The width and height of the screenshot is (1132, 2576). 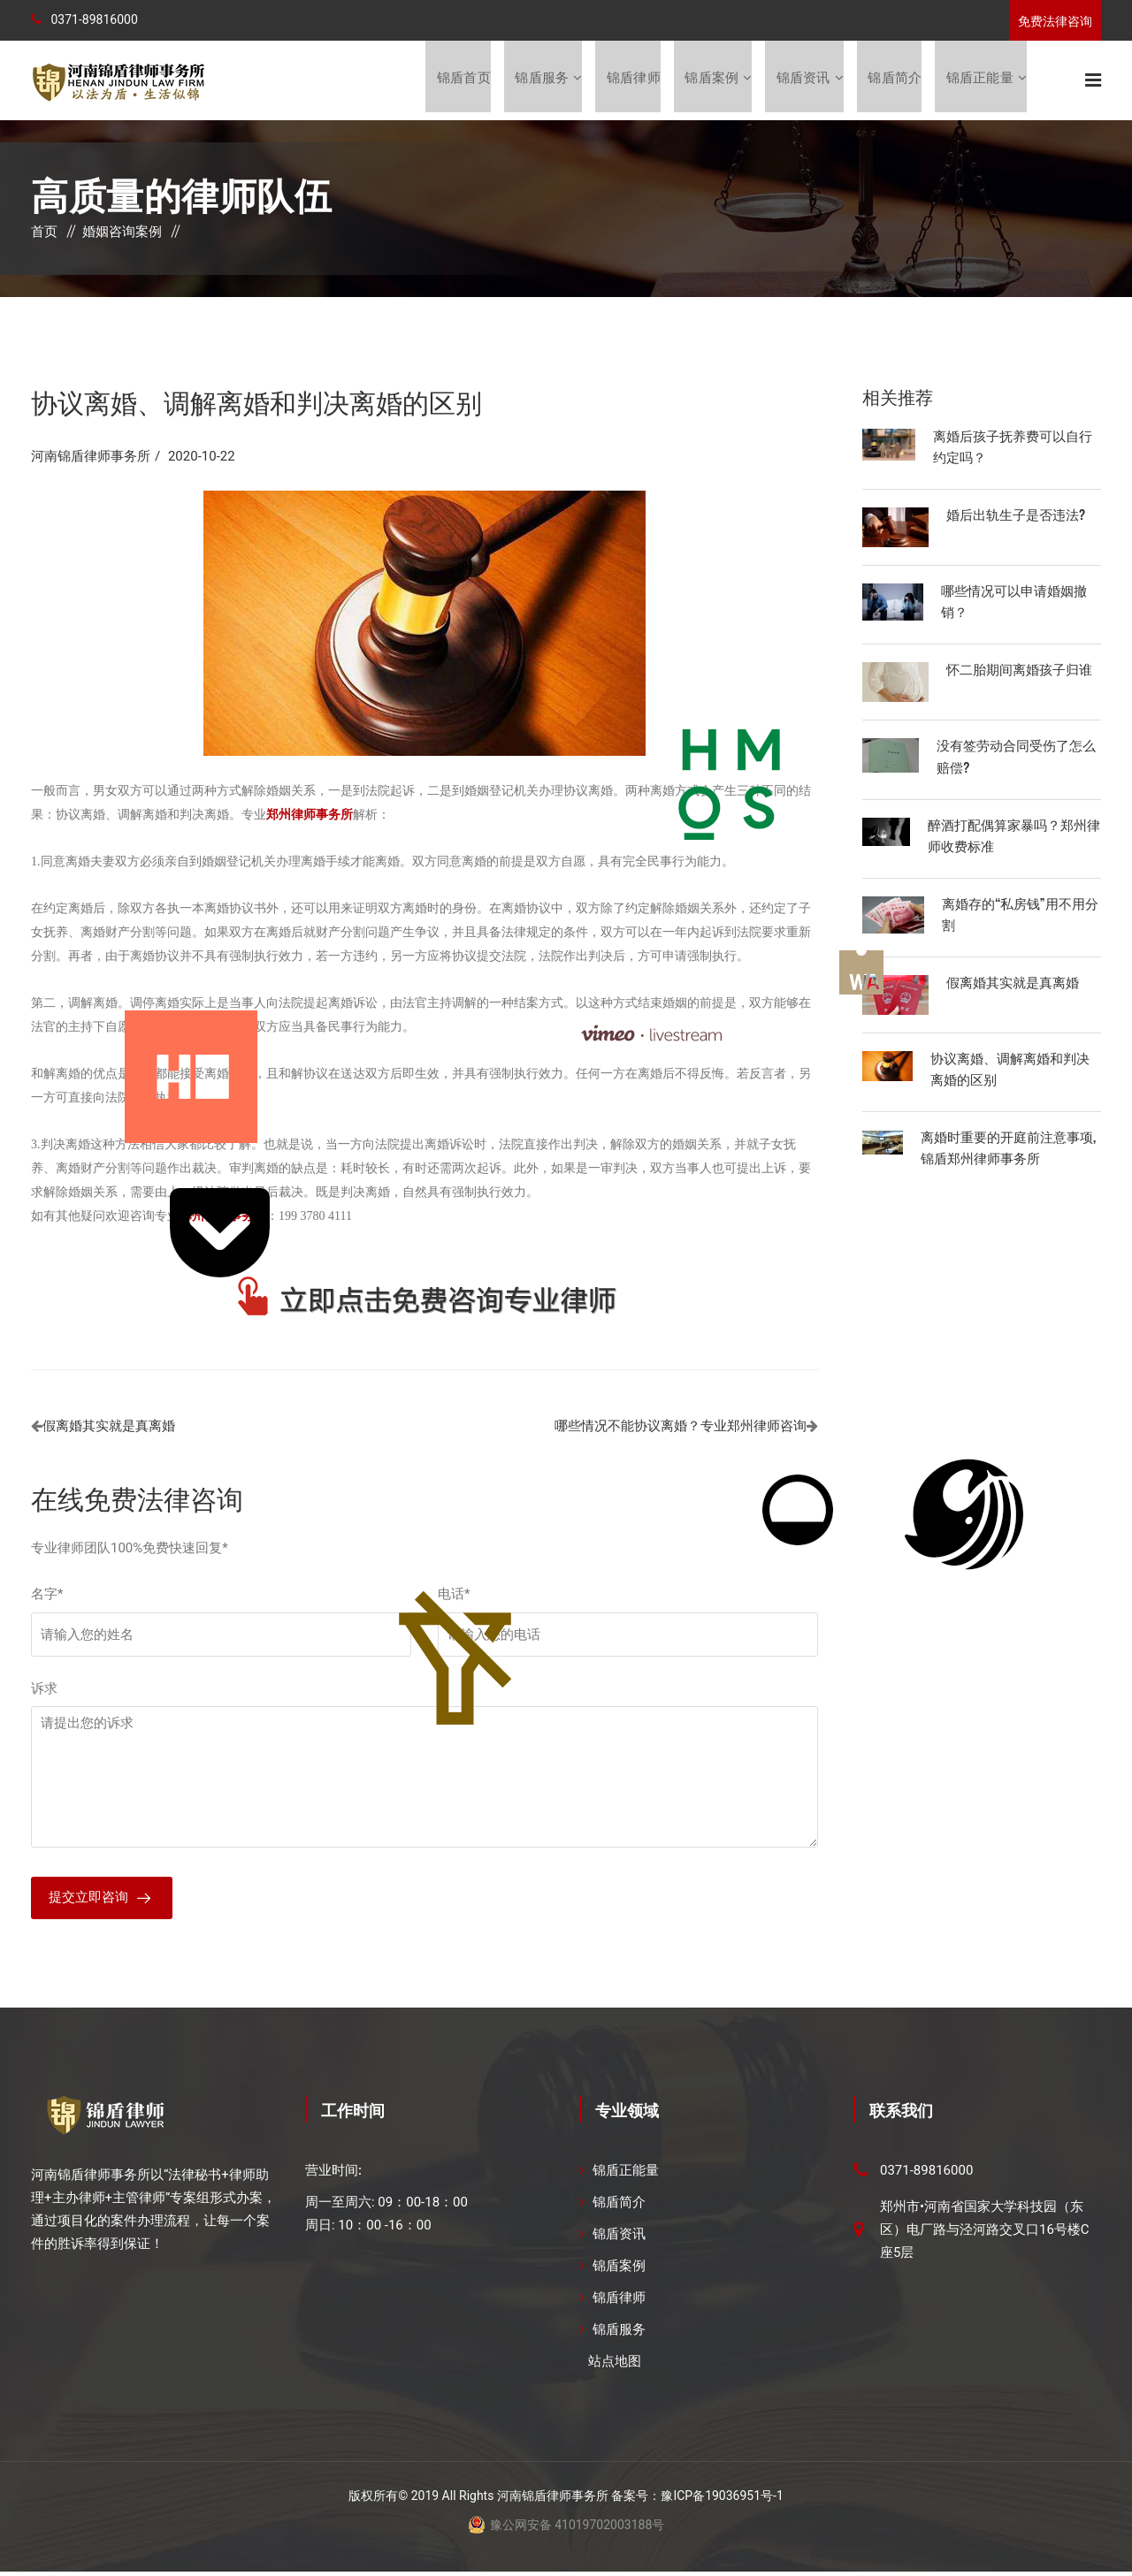 What do you see at coordinates (219, 1232) in the screenshot?
I see `save to pocket for later reading` at bounding box center [219, 1232].